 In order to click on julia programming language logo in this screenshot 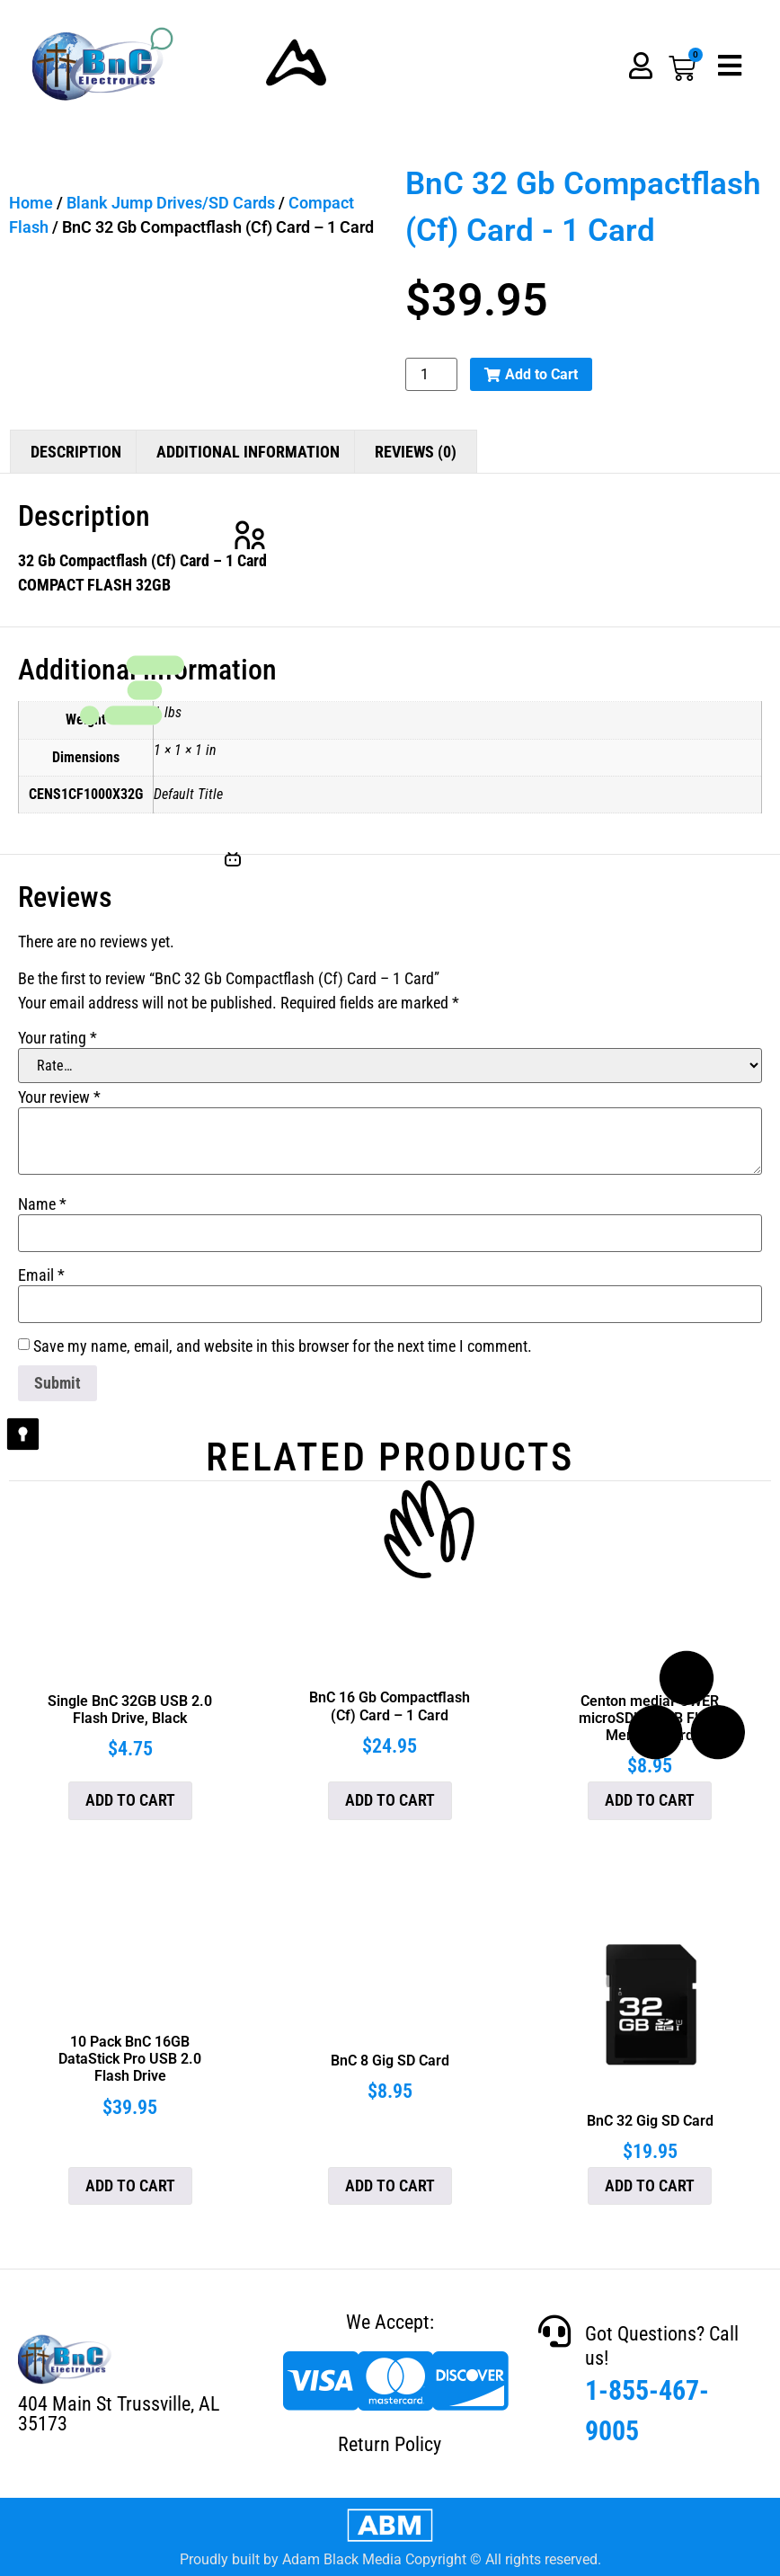, I will do `click(687, 1705)`.